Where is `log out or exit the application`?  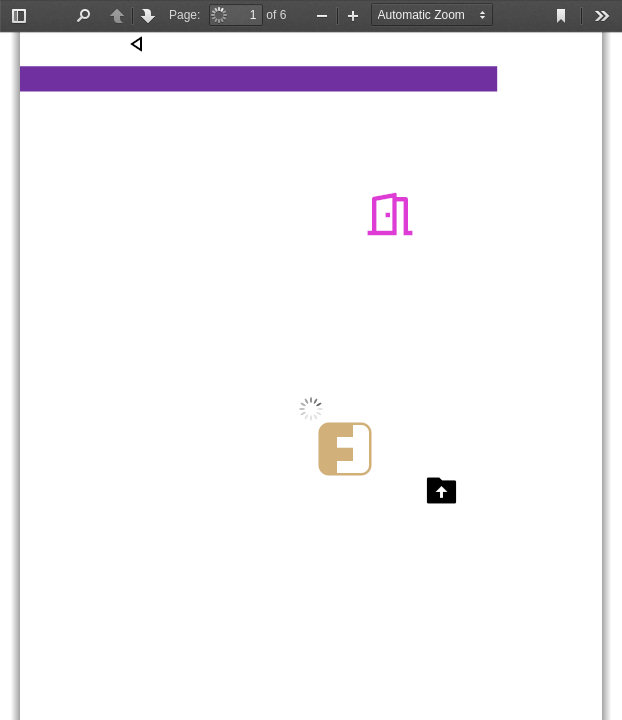
log out or exit the application is located at coordinates (390, 215).